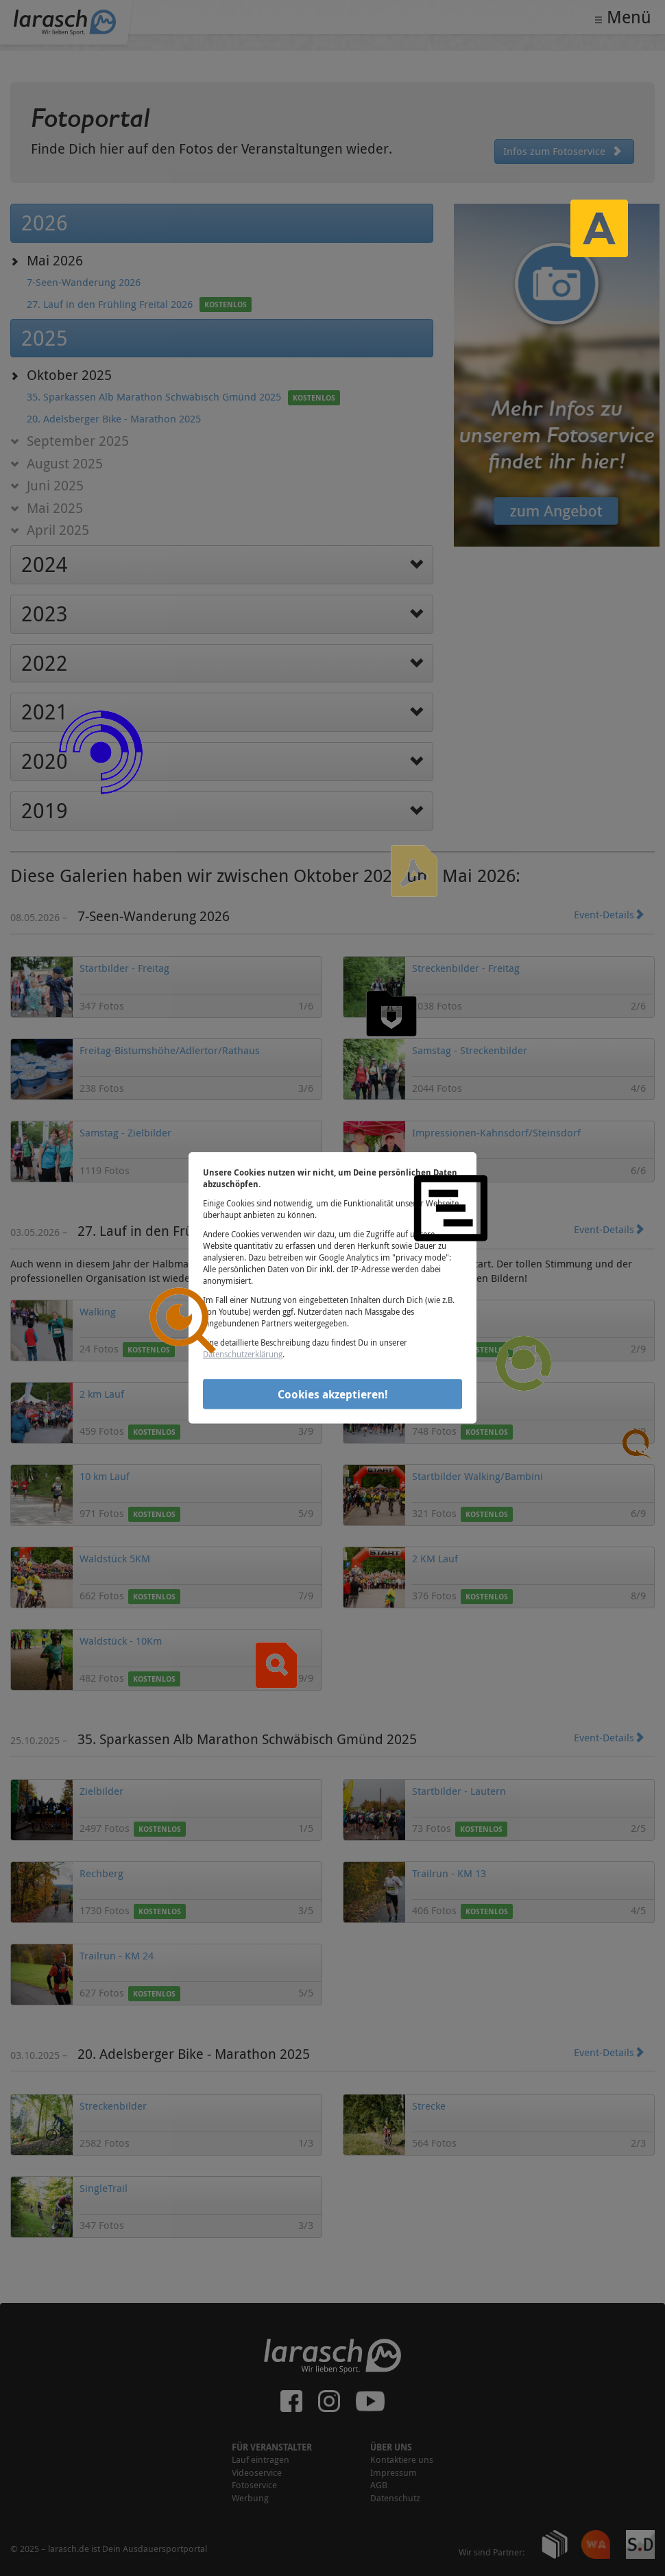 This screenshot has width=665, height=2576. What do you see at coordinates (450, 1208) in the screenshot?
I see `switch to timeline view` at bounding box center [450, 1208].